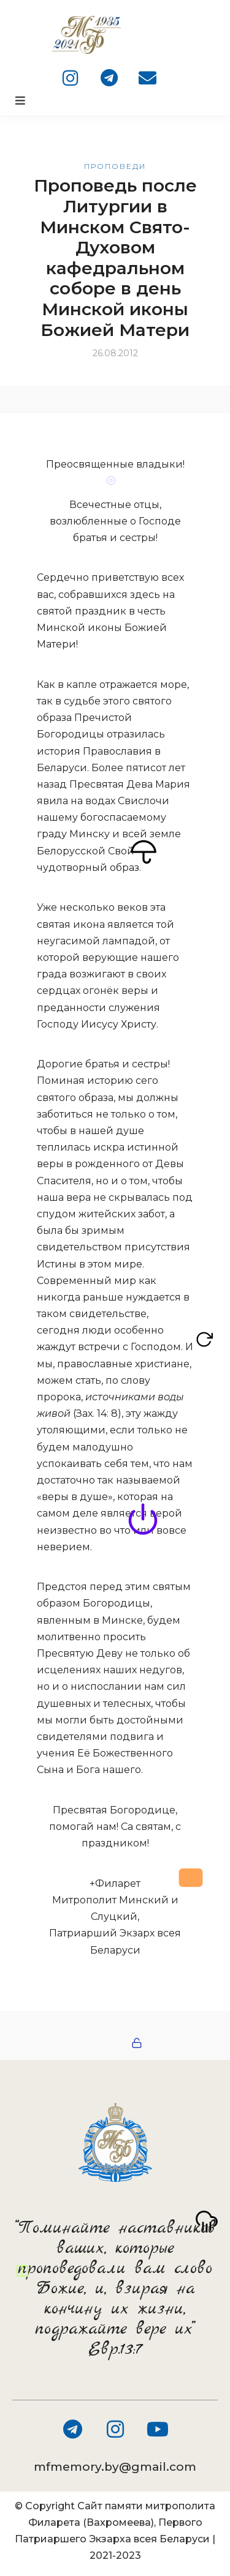 The height and width of the screenshot is (2576, 230). What do you see at coordinates (137, 2043) in the screenshot?
I see `unlock a secured item or feature` at bounding box center [137, 2043].